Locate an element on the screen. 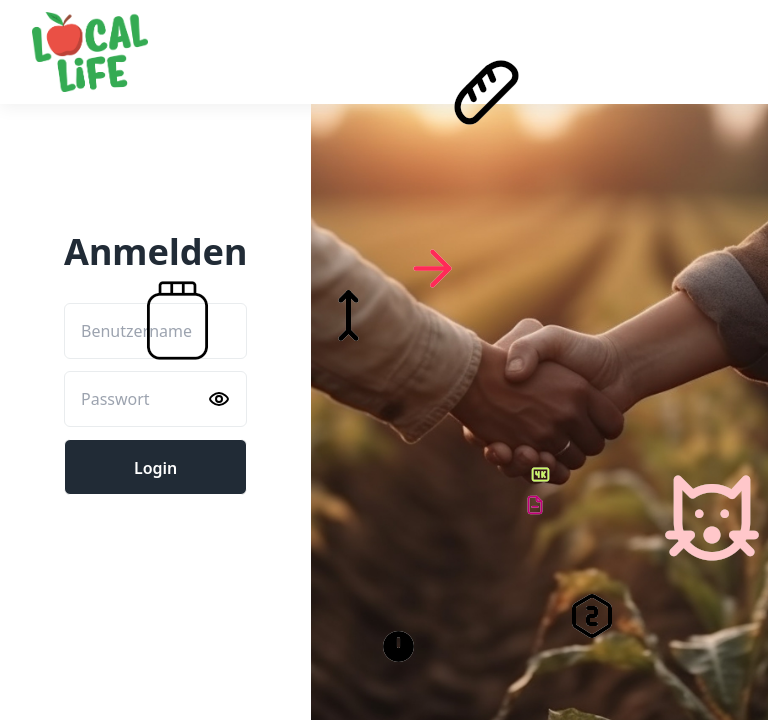 This screenshot has height=720, width=768. navigate to the next item or screen is located at coordinates (432, 268).